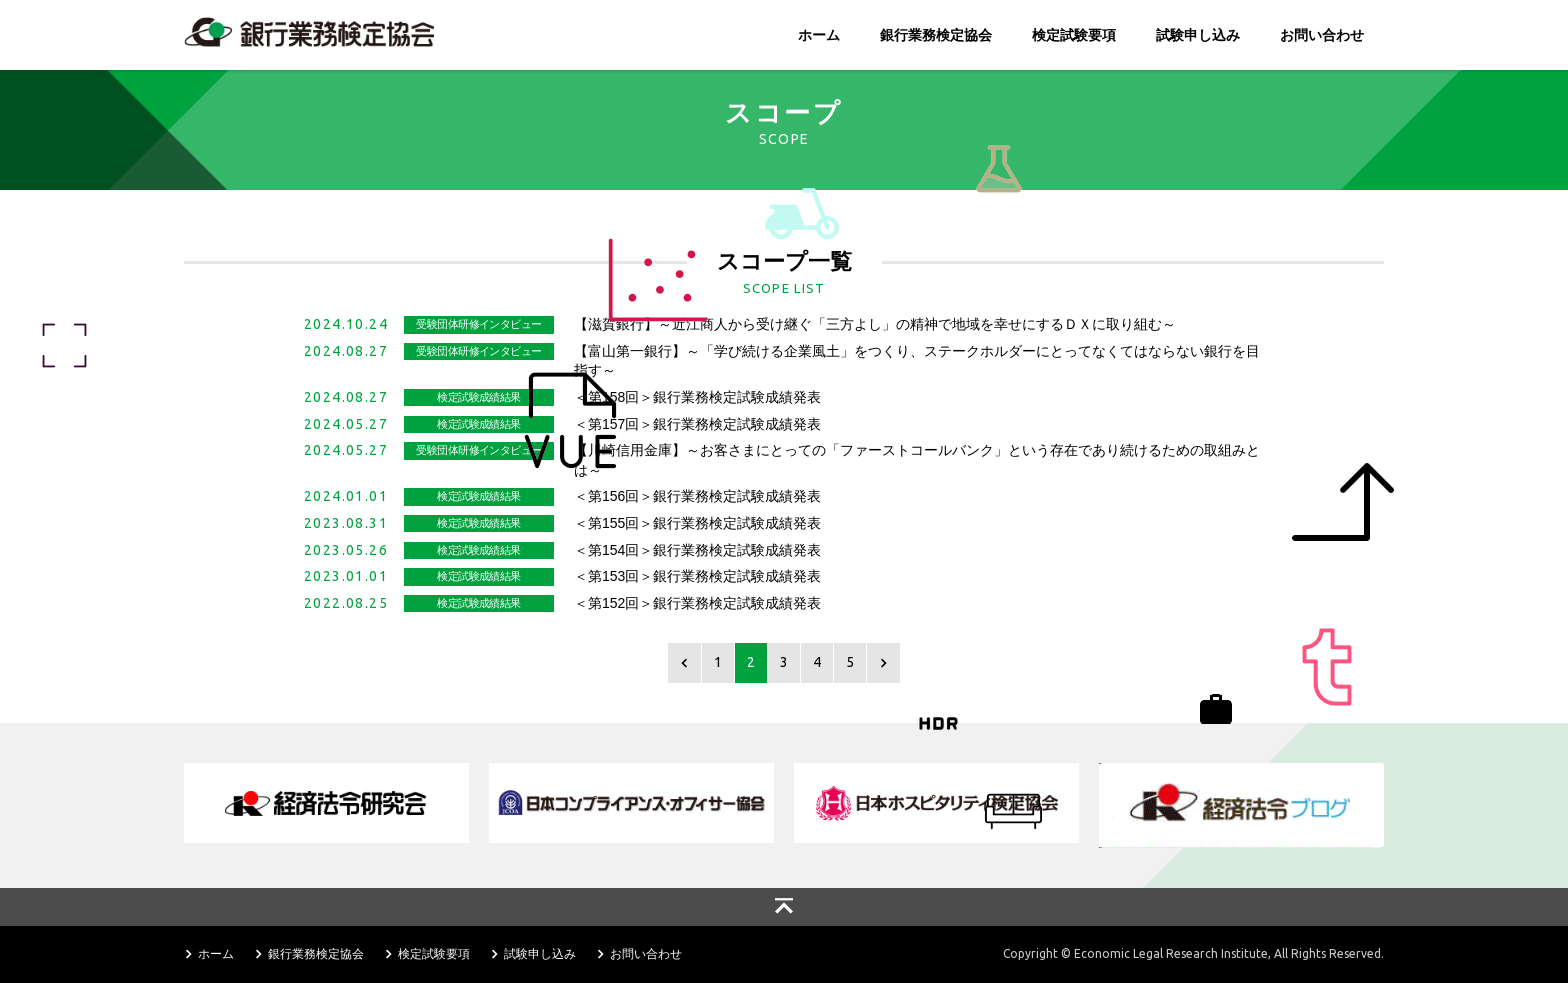 This screenshot has height=983, width=1568. Describe the element at coordinates (999, 170) in the screenshot. I see `access lab or experimental features` at that location.